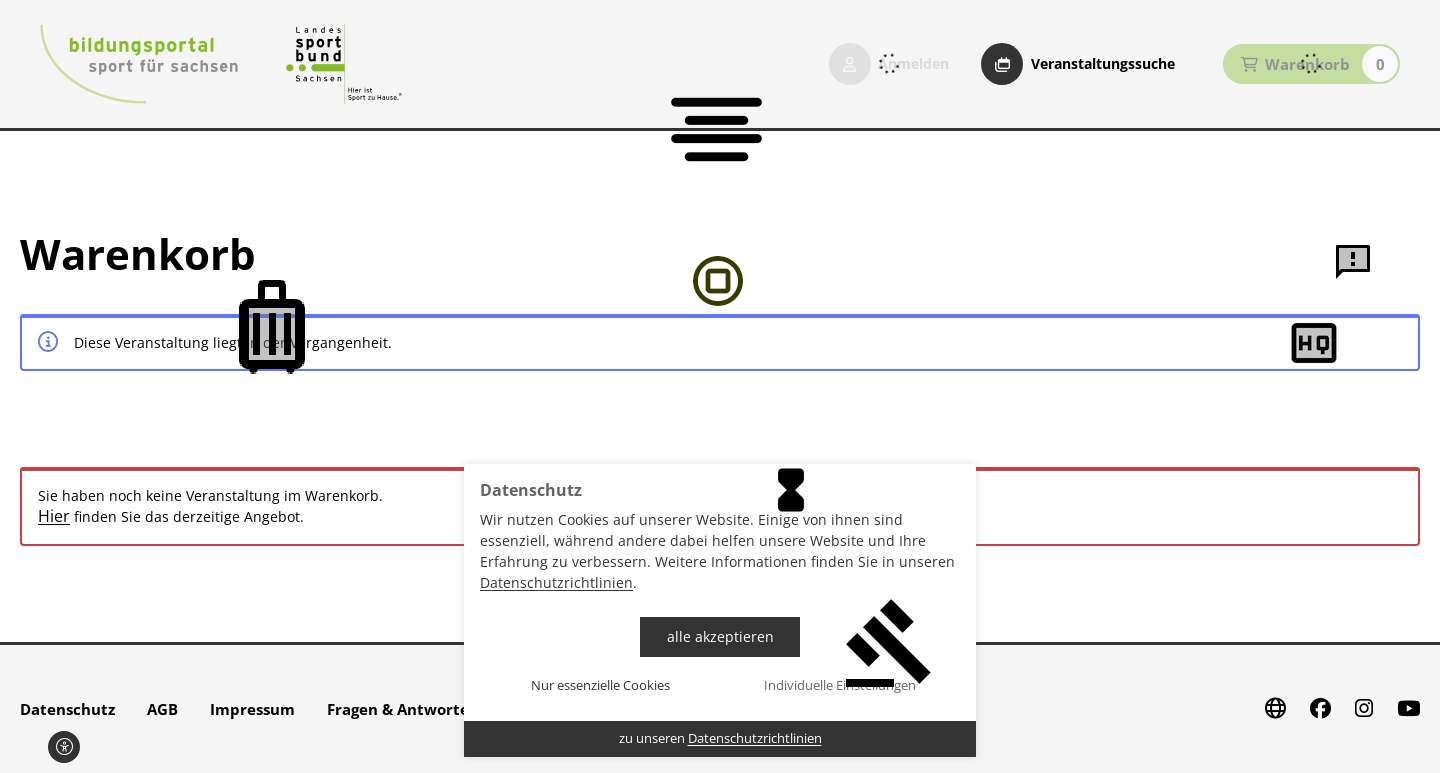 The image size is (1440, 773). What do you see at coordinates (890, 643) in the screenshot?
I see `access legal or terms of service information` at bounding box center [890, 643].